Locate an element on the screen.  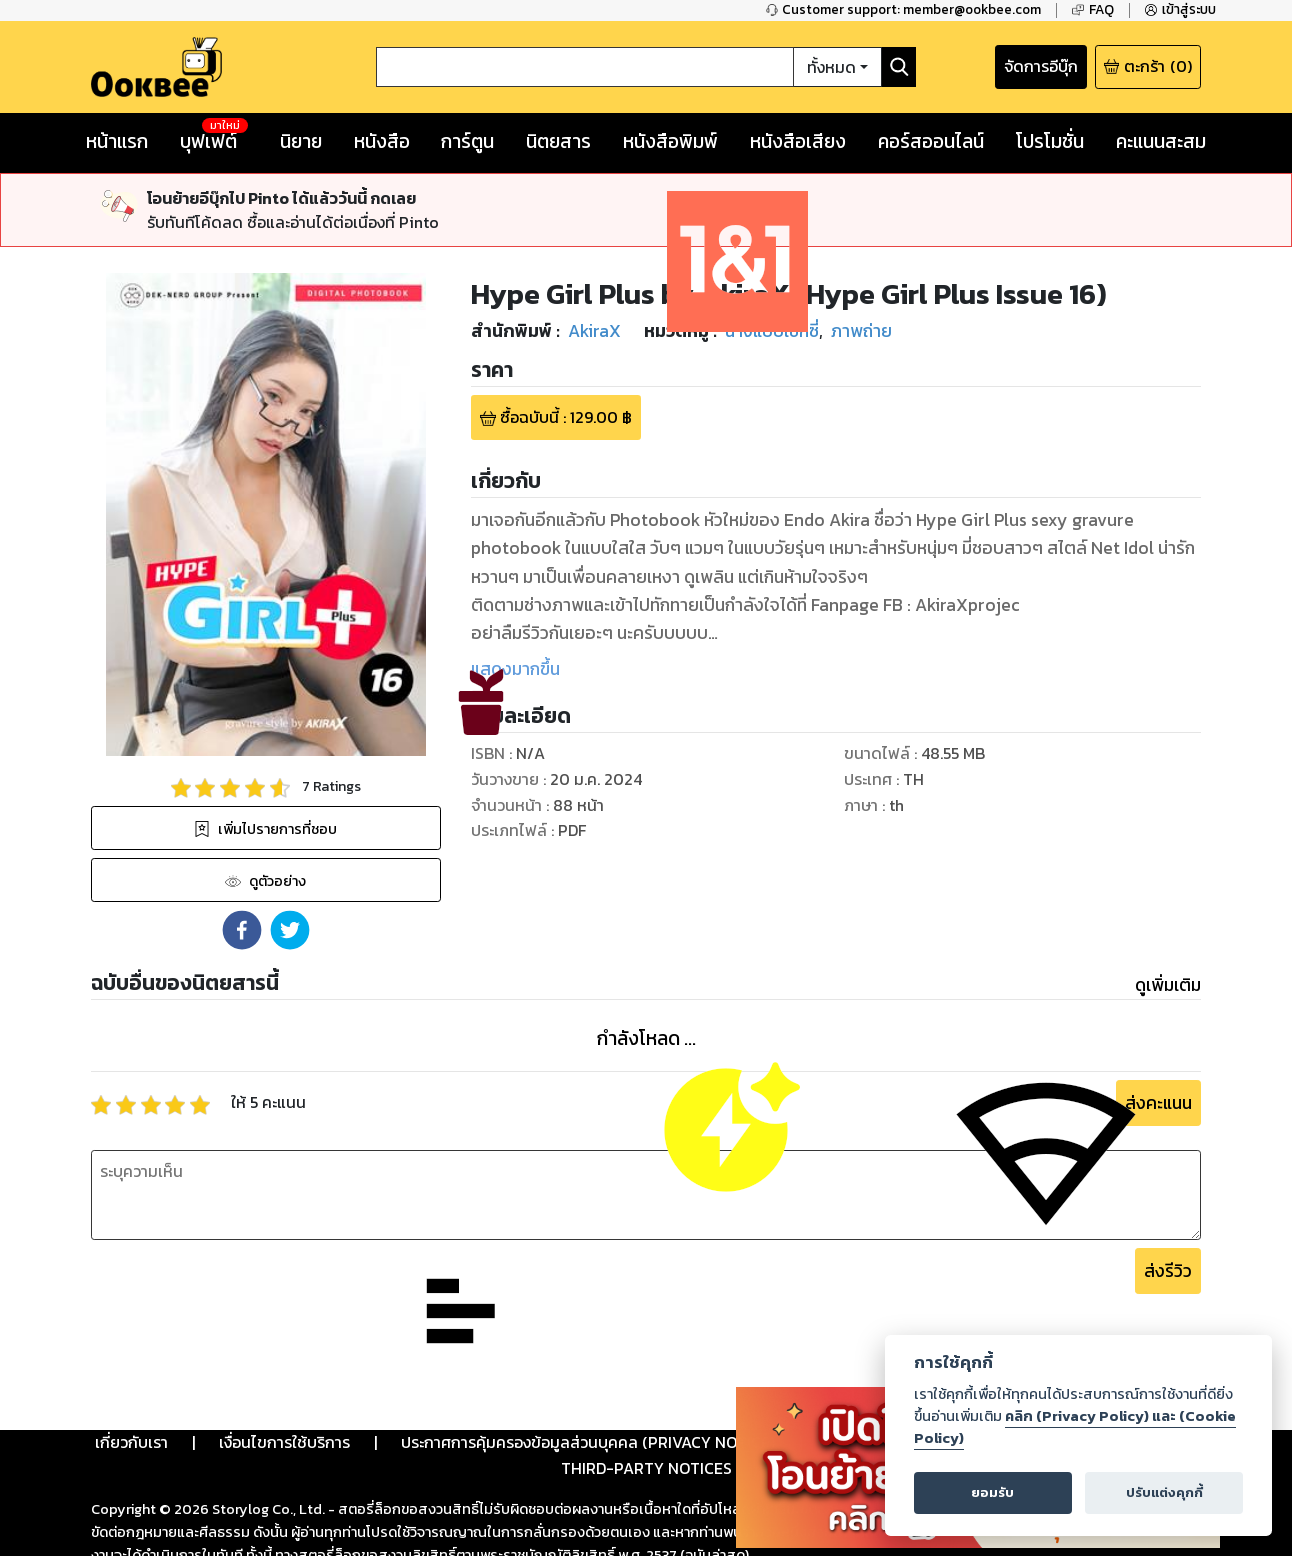
indicates weak wifi signal strength is located at coordinates (1046, 1154).